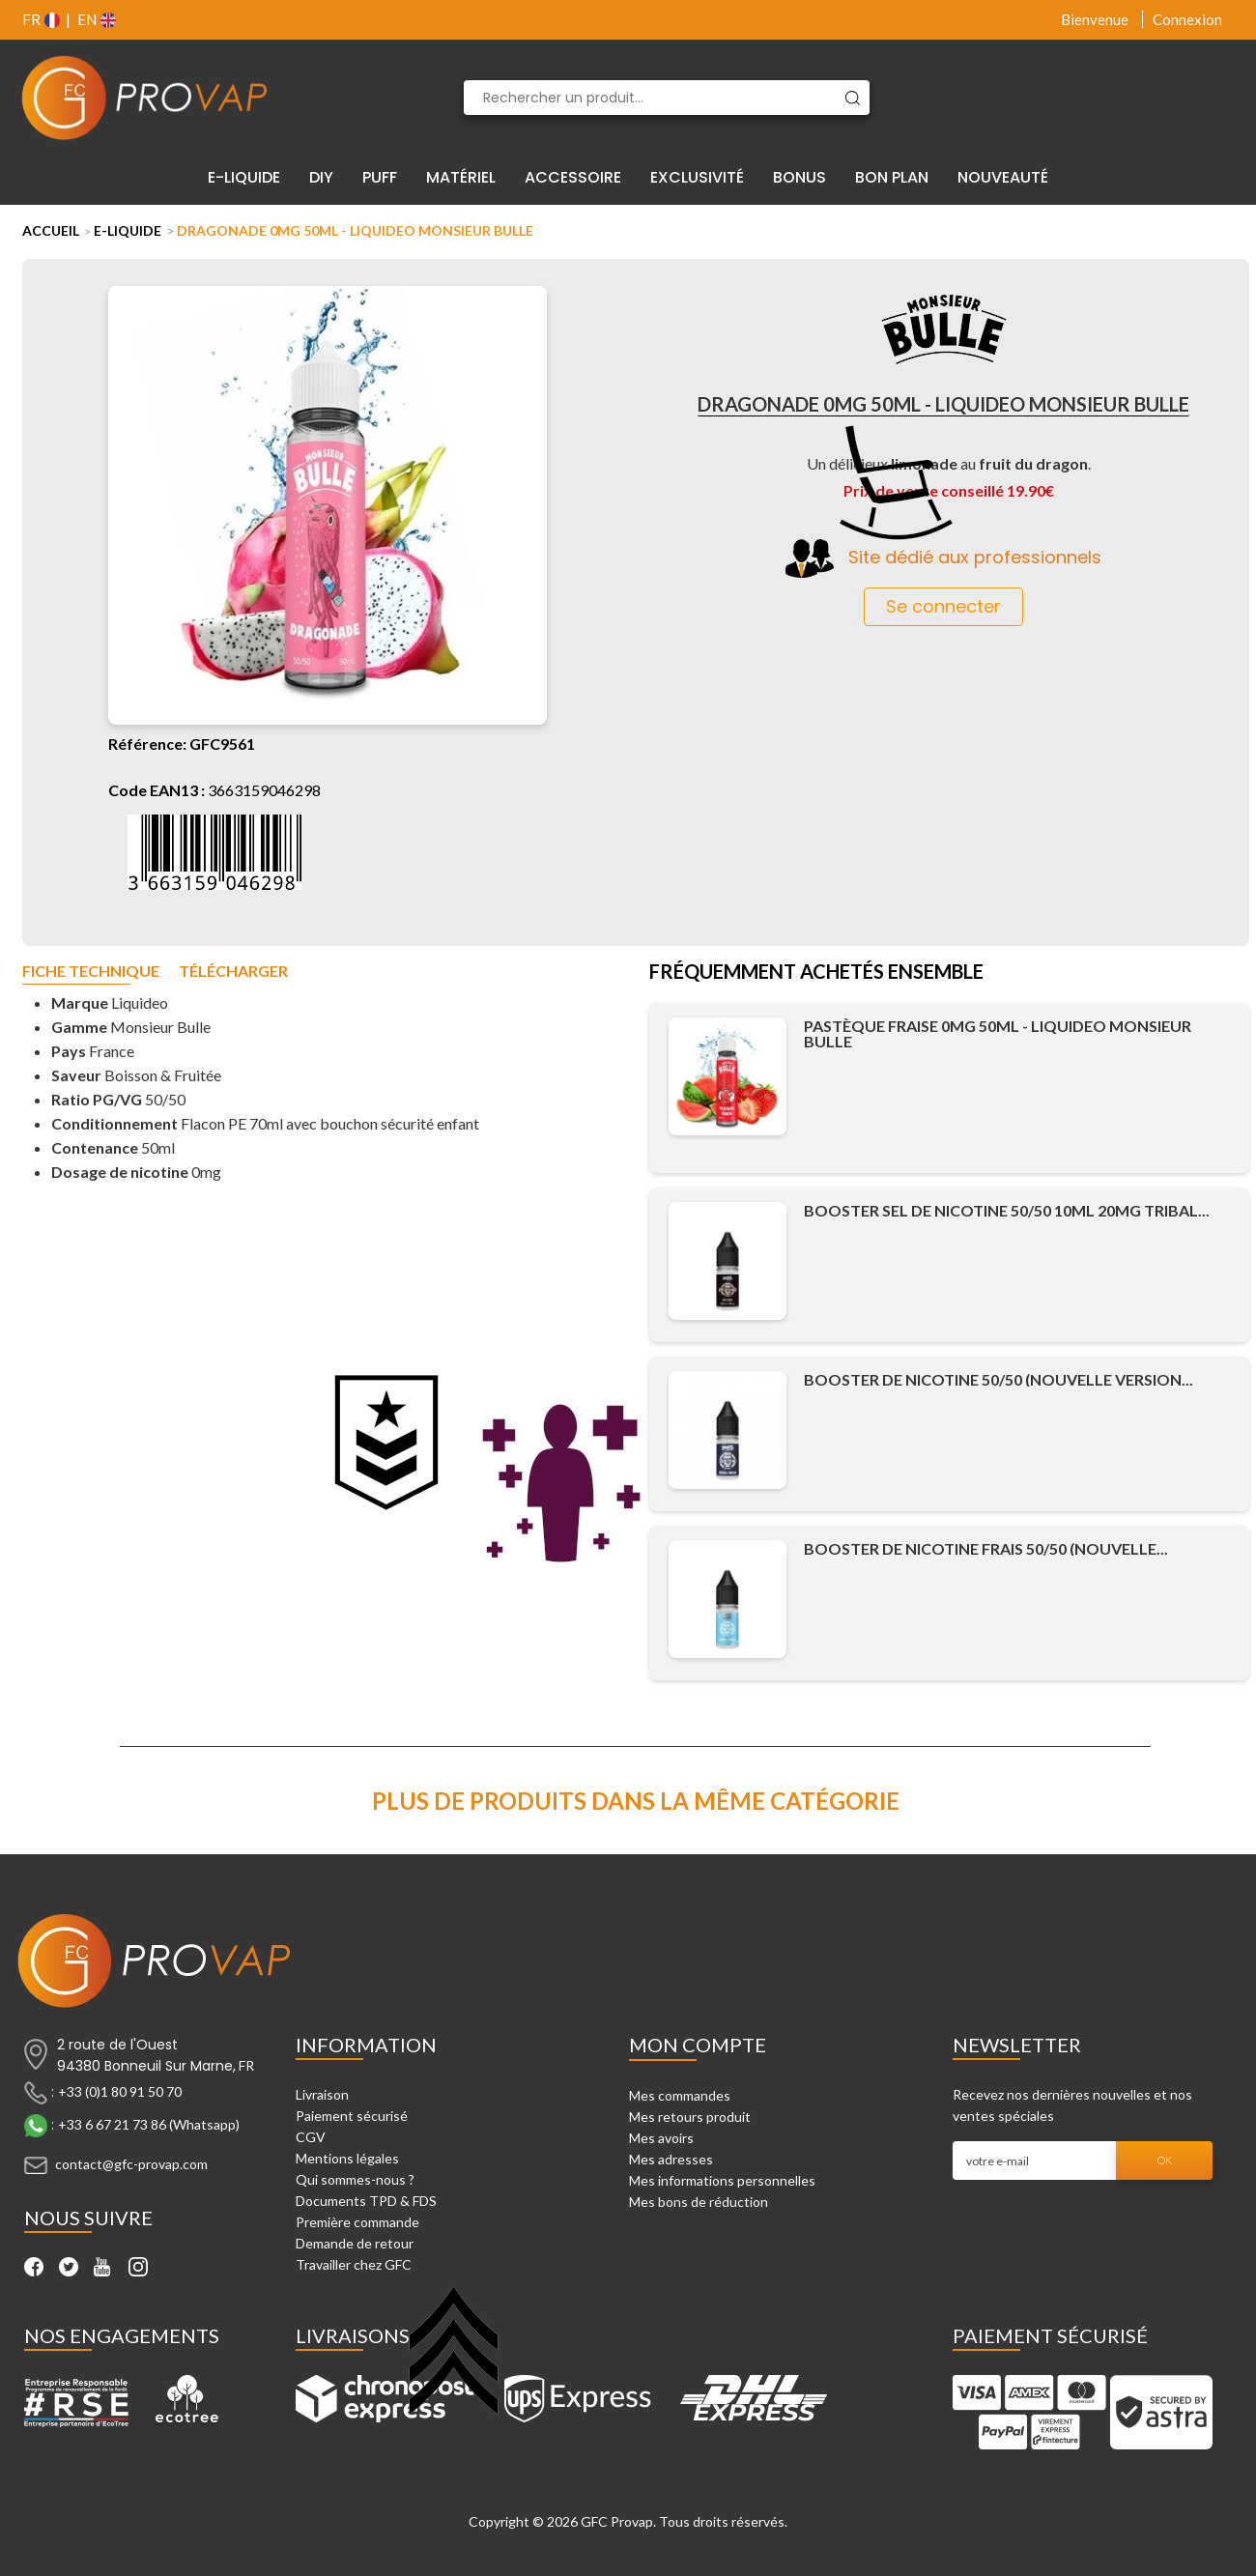 This screenshot has width=1256, height=2576. Describe the element at coordinates (560, 1483) in the screenshot. I see `activate healing ability or spell` at that location.